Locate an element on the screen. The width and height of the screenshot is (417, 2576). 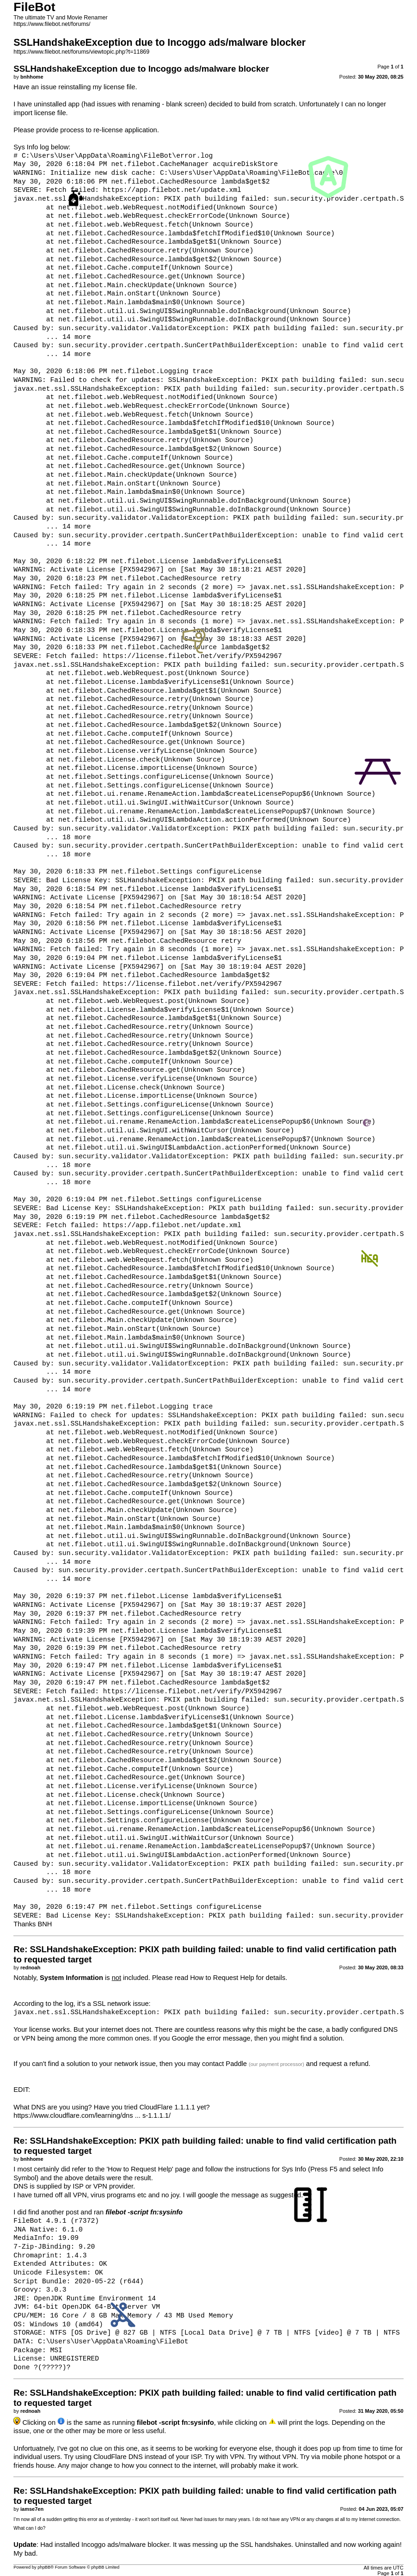
find nearby picnic areas is located at coordinates (378, 772).